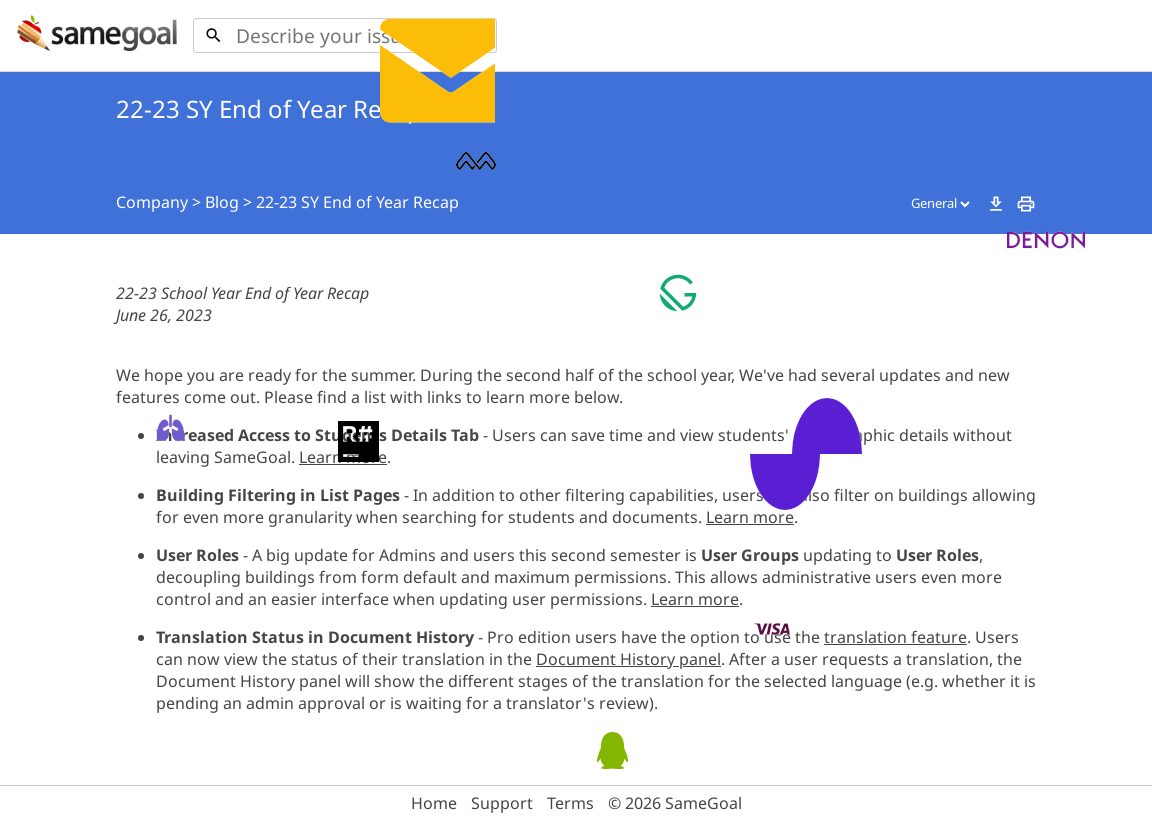 The image size is (1152, 824). What do you see at coordinates (772, 629) in the screenshot?
I see `visa payment method accepted` at bounding box center [772, 629].